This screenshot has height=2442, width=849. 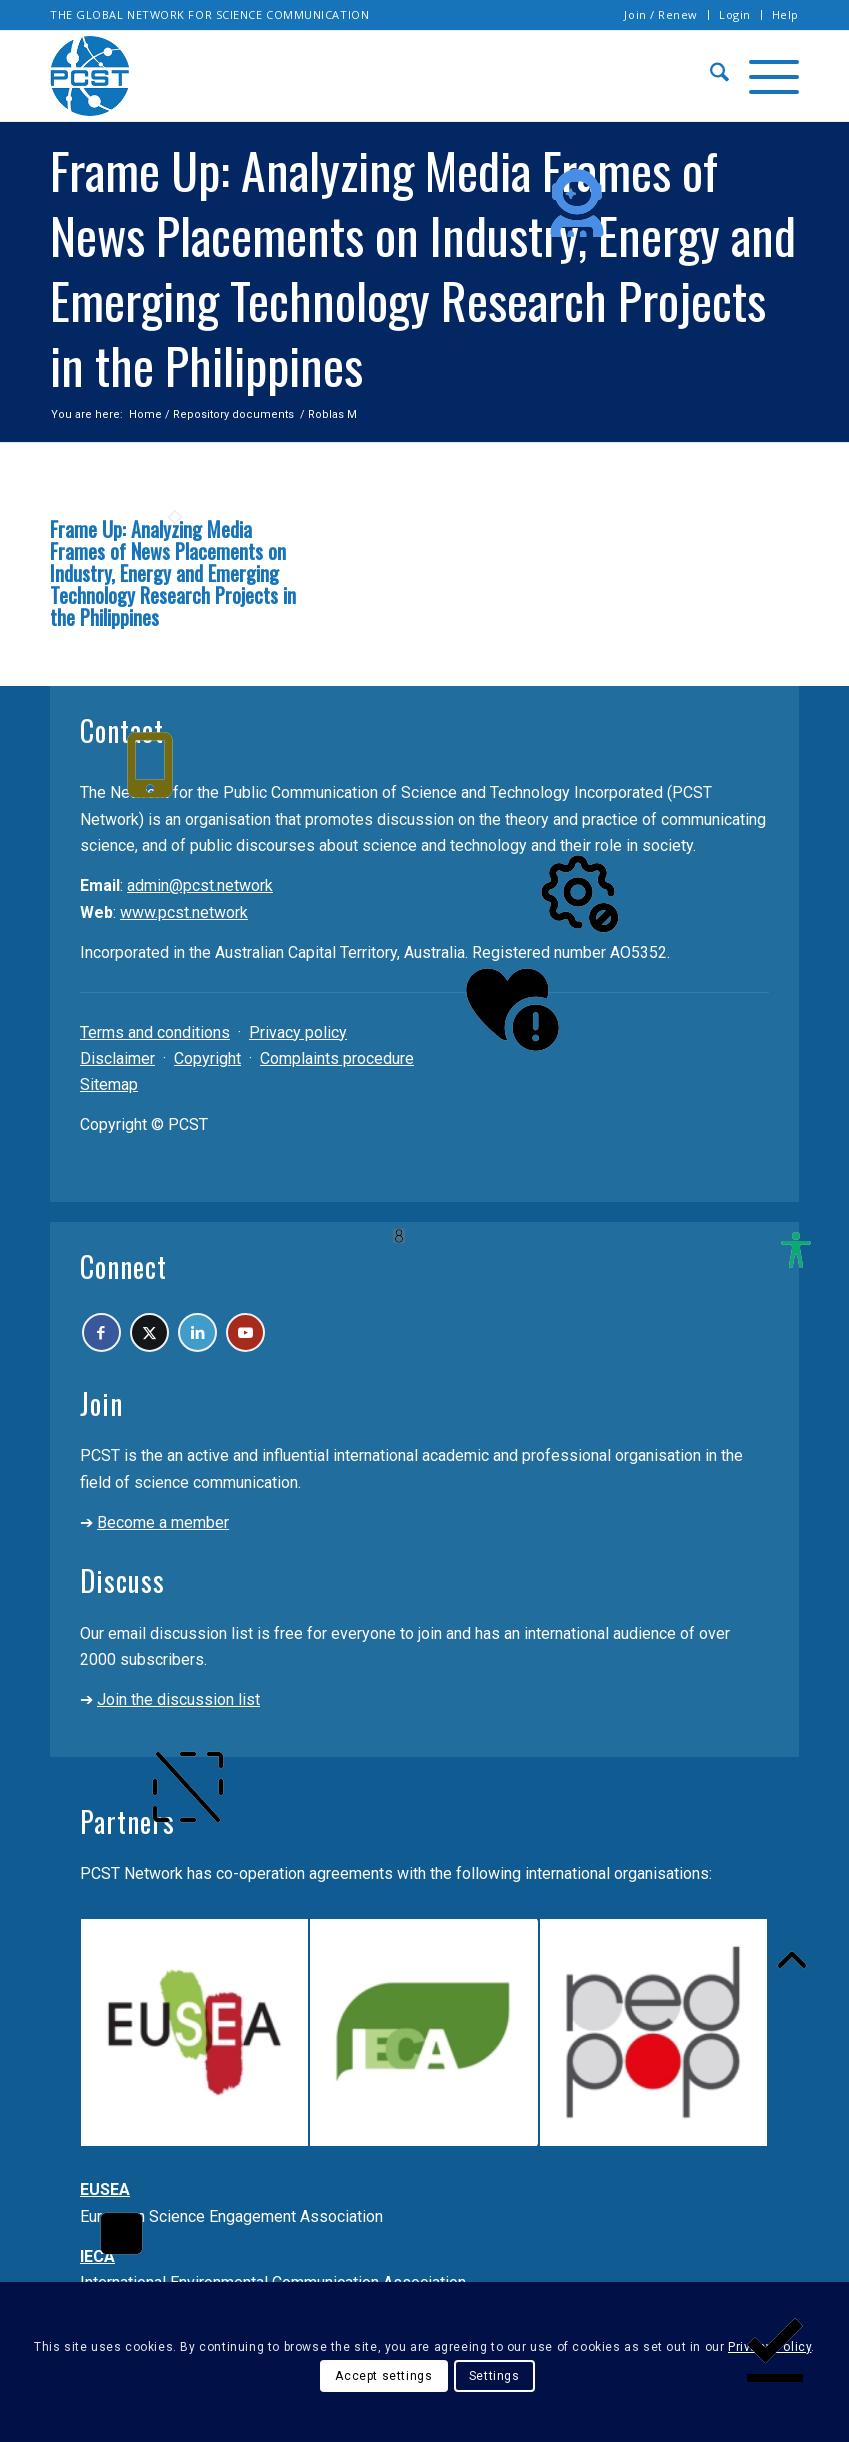 What do you see at coordinates (792, 1961) in the screenshot?
I see `collapse an expanded section` at bounding box center [792, 1961].